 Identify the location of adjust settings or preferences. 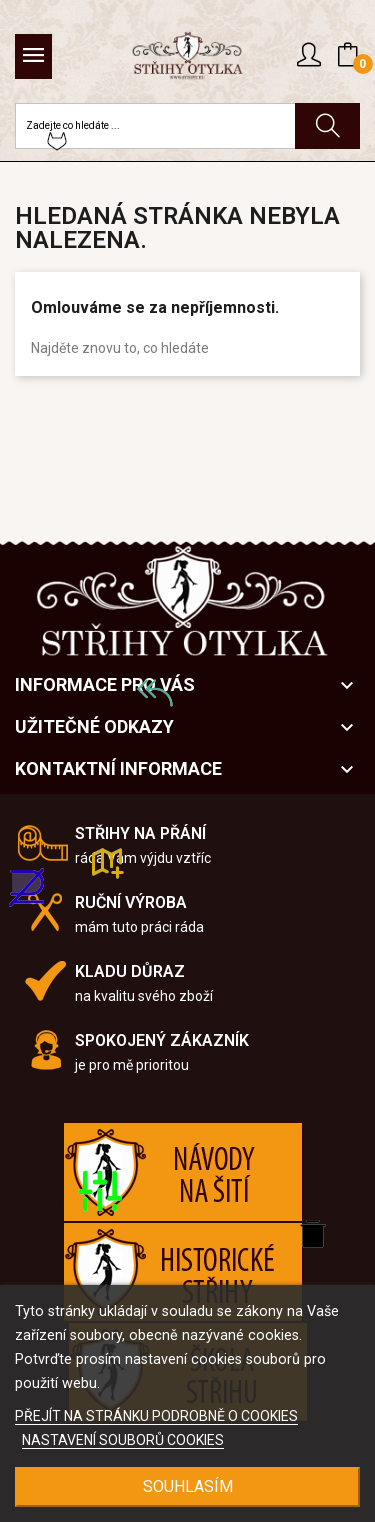
(100, 1191).